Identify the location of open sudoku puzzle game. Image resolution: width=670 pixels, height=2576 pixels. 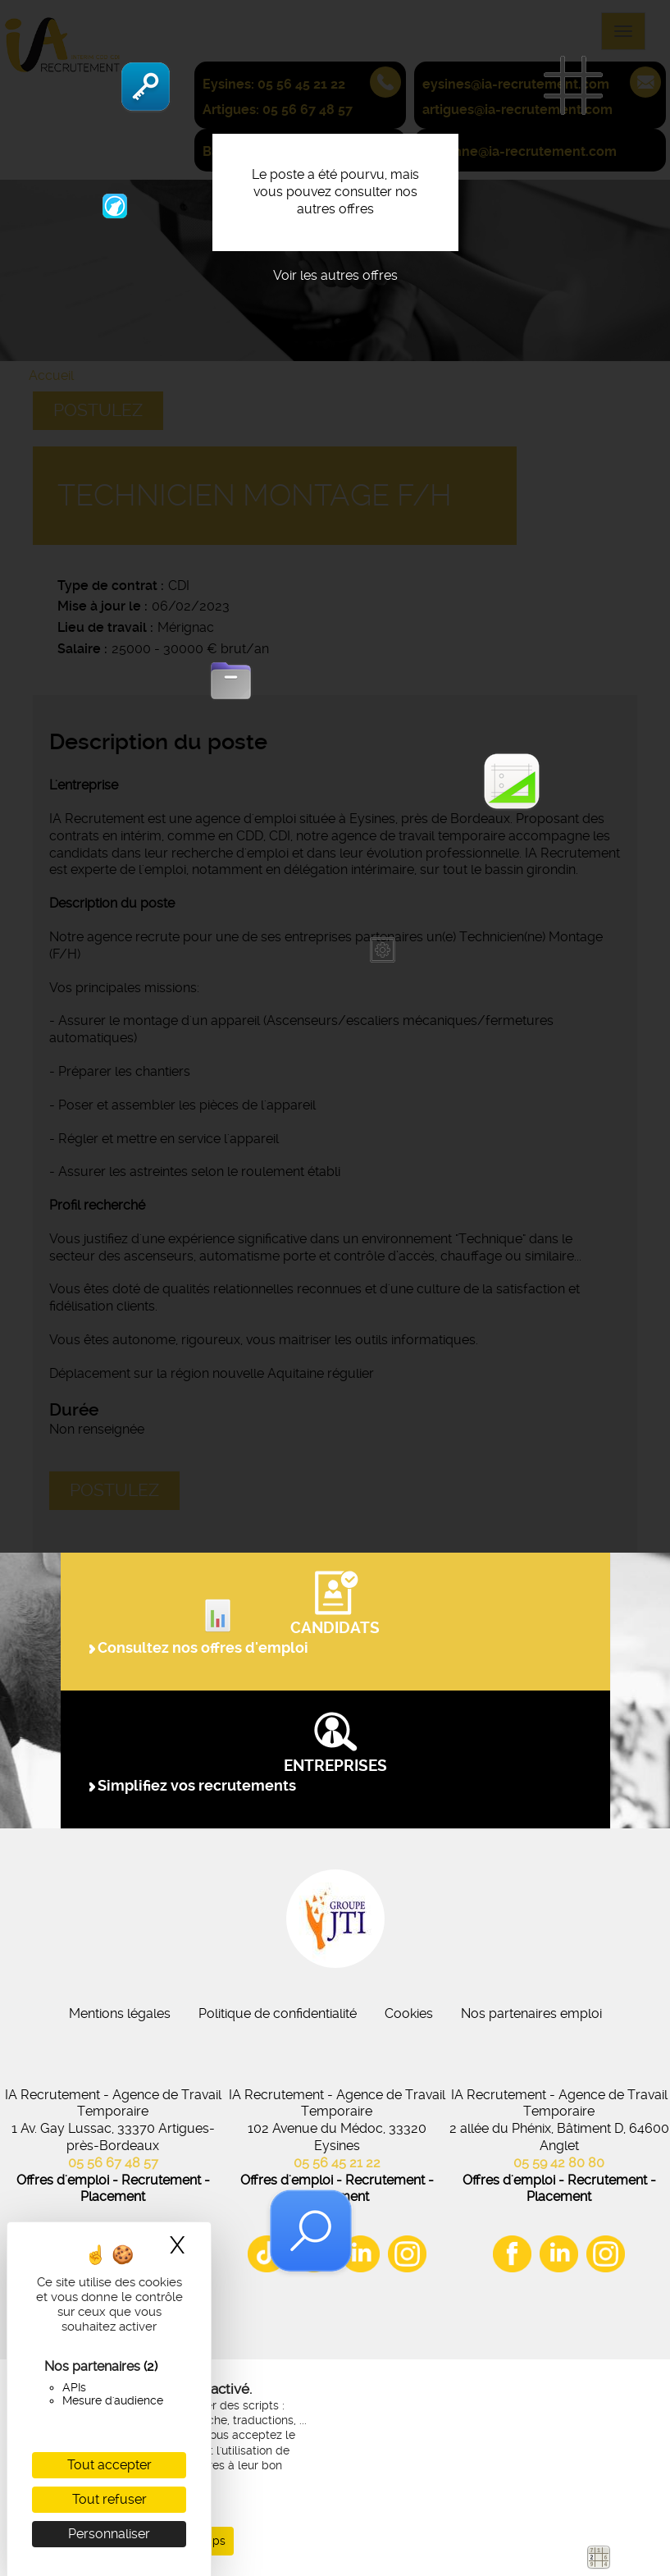
(599, 2557).